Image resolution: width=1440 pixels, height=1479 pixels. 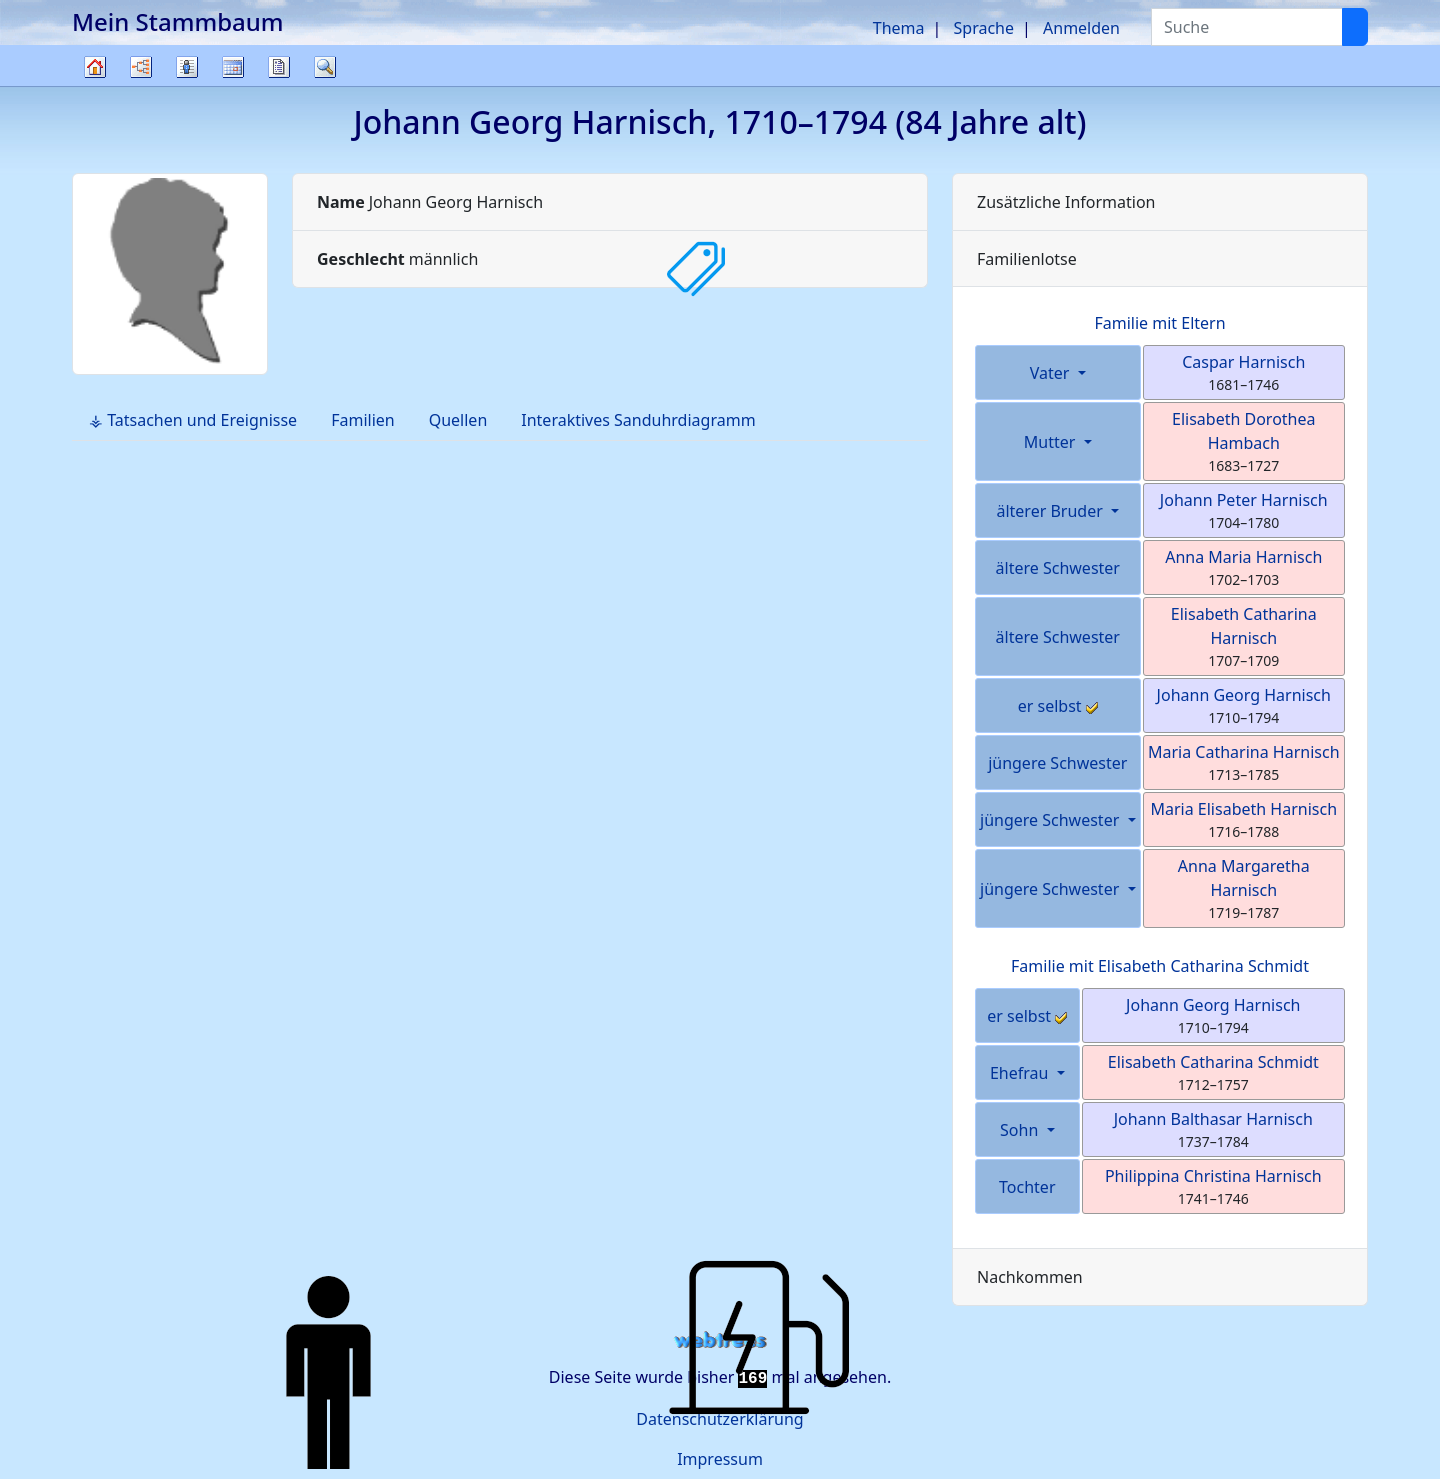 What do you see at coordinates (328, 1372) in the screenshot?
I see `select male gender option` at bounding box center [328, 1372].